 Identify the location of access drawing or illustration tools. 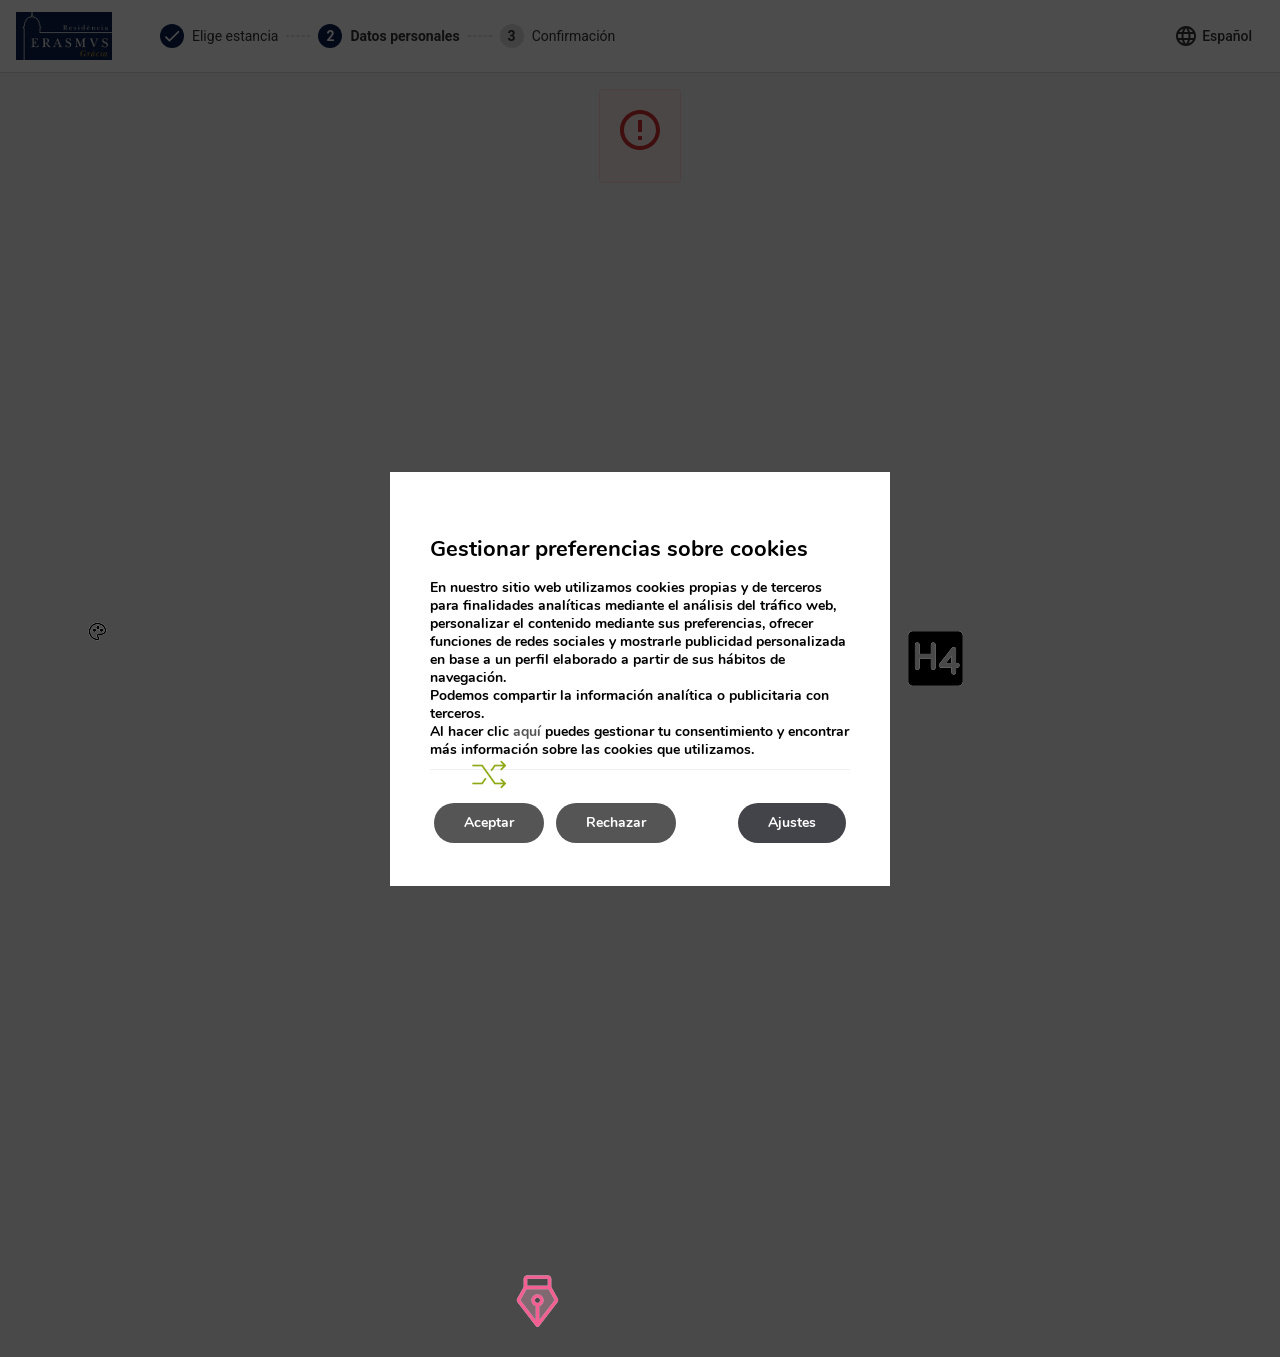
(537, 1299).